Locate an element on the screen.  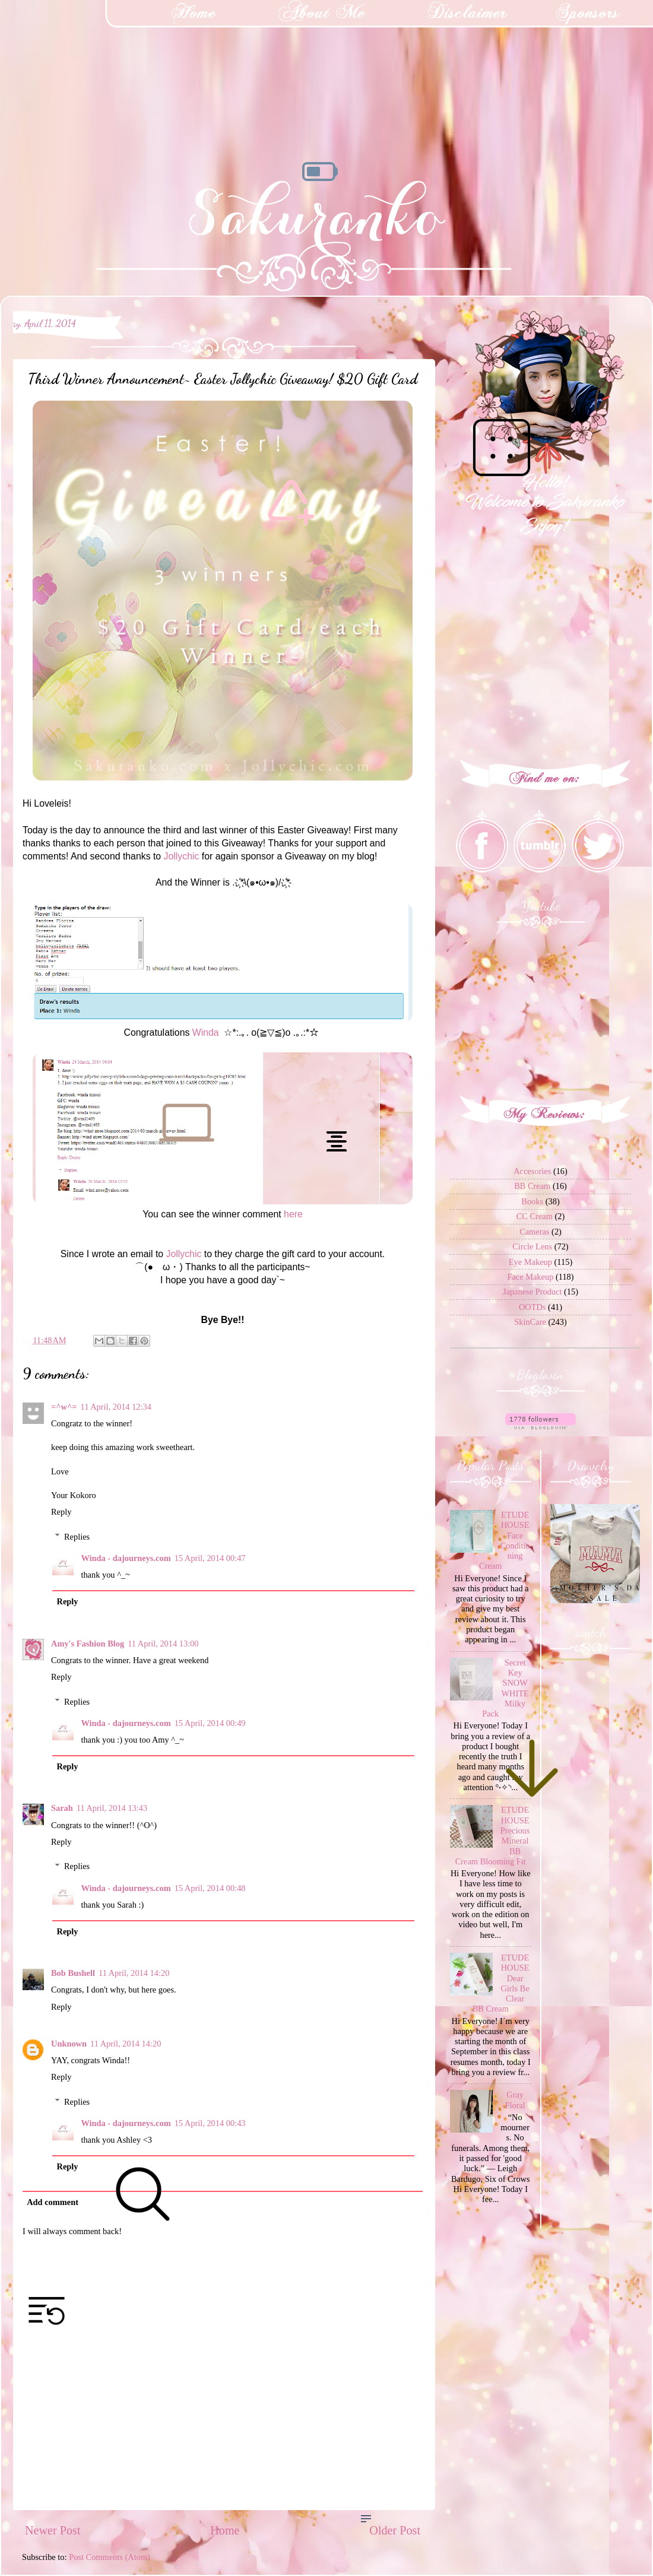
restart the current debug frame is located at coordinates (46, 2309).